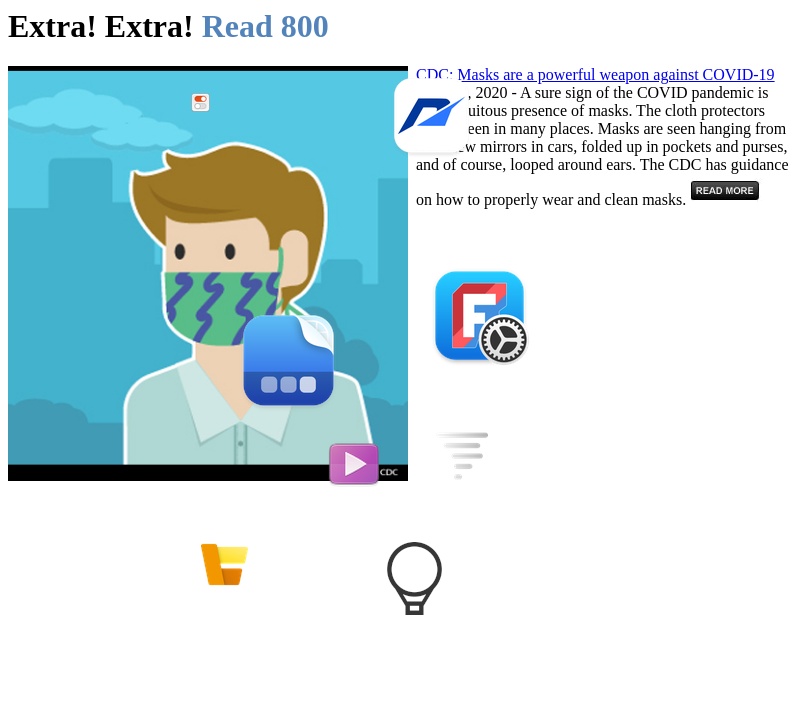 The image size is (797, 720). Describe the element at coordinates (354, 464) in the screenshot. I see `open the GNOME Videos (Totem) media player` at that location.